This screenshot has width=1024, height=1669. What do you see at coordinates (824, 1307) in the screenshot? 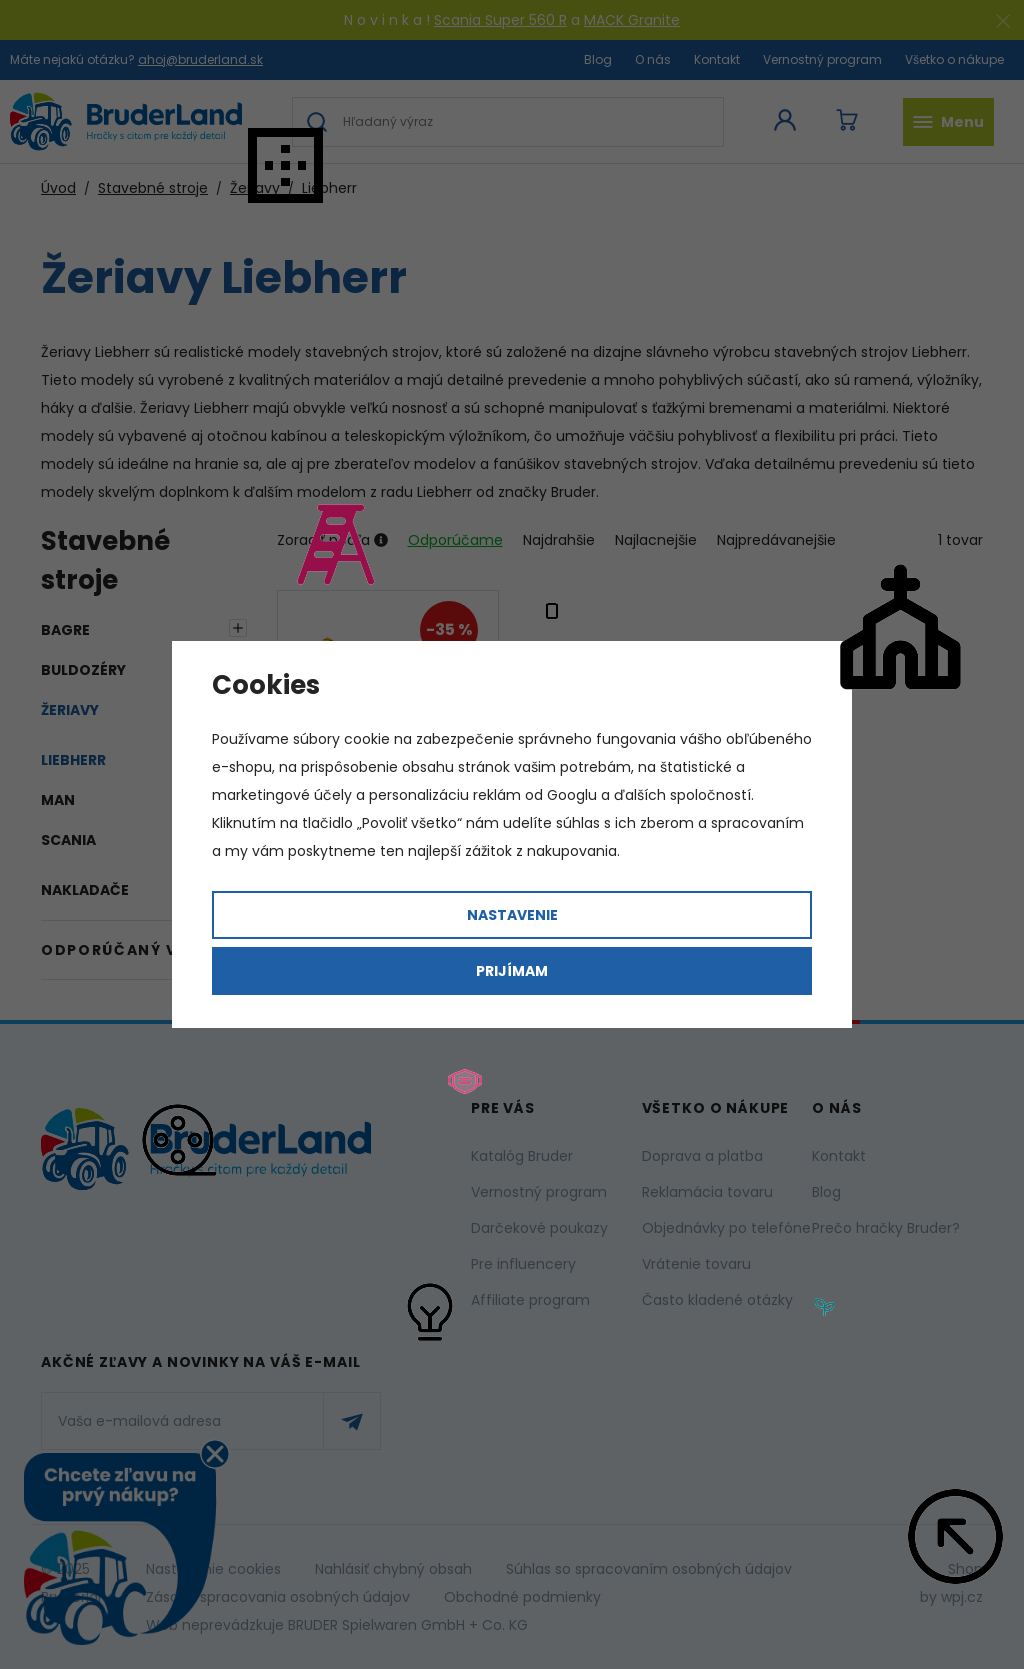
I see `view plant care or gardening features` at bounding box center [824, 1307].